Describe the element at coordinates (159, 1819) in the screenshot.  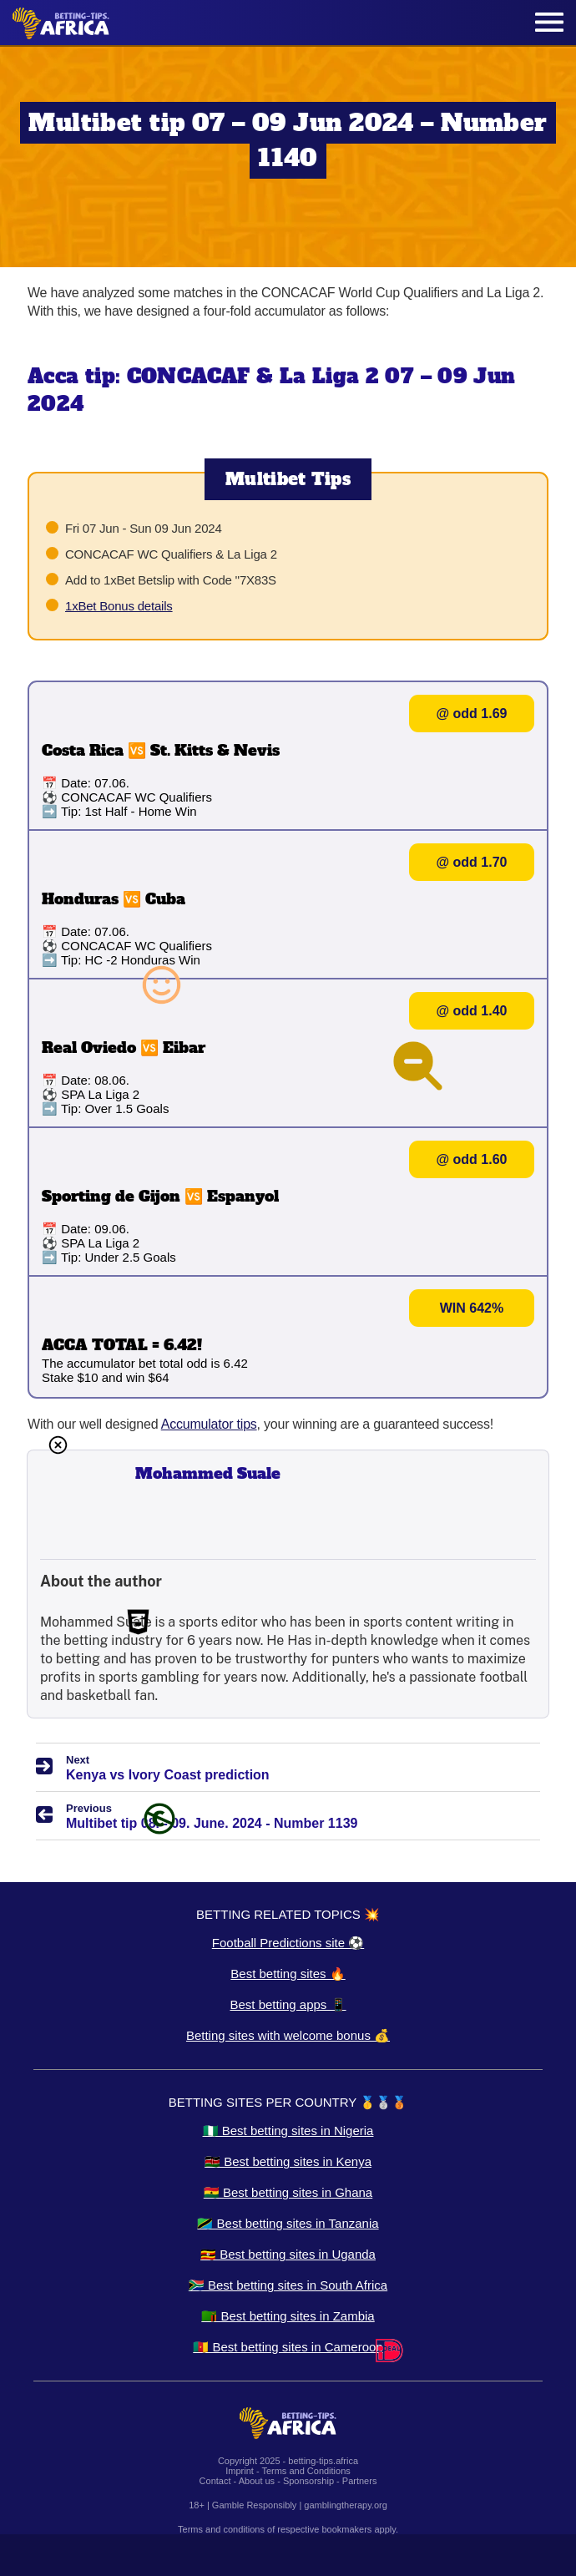
I see `indicates public domain content with no copyright restrictions` at that location.